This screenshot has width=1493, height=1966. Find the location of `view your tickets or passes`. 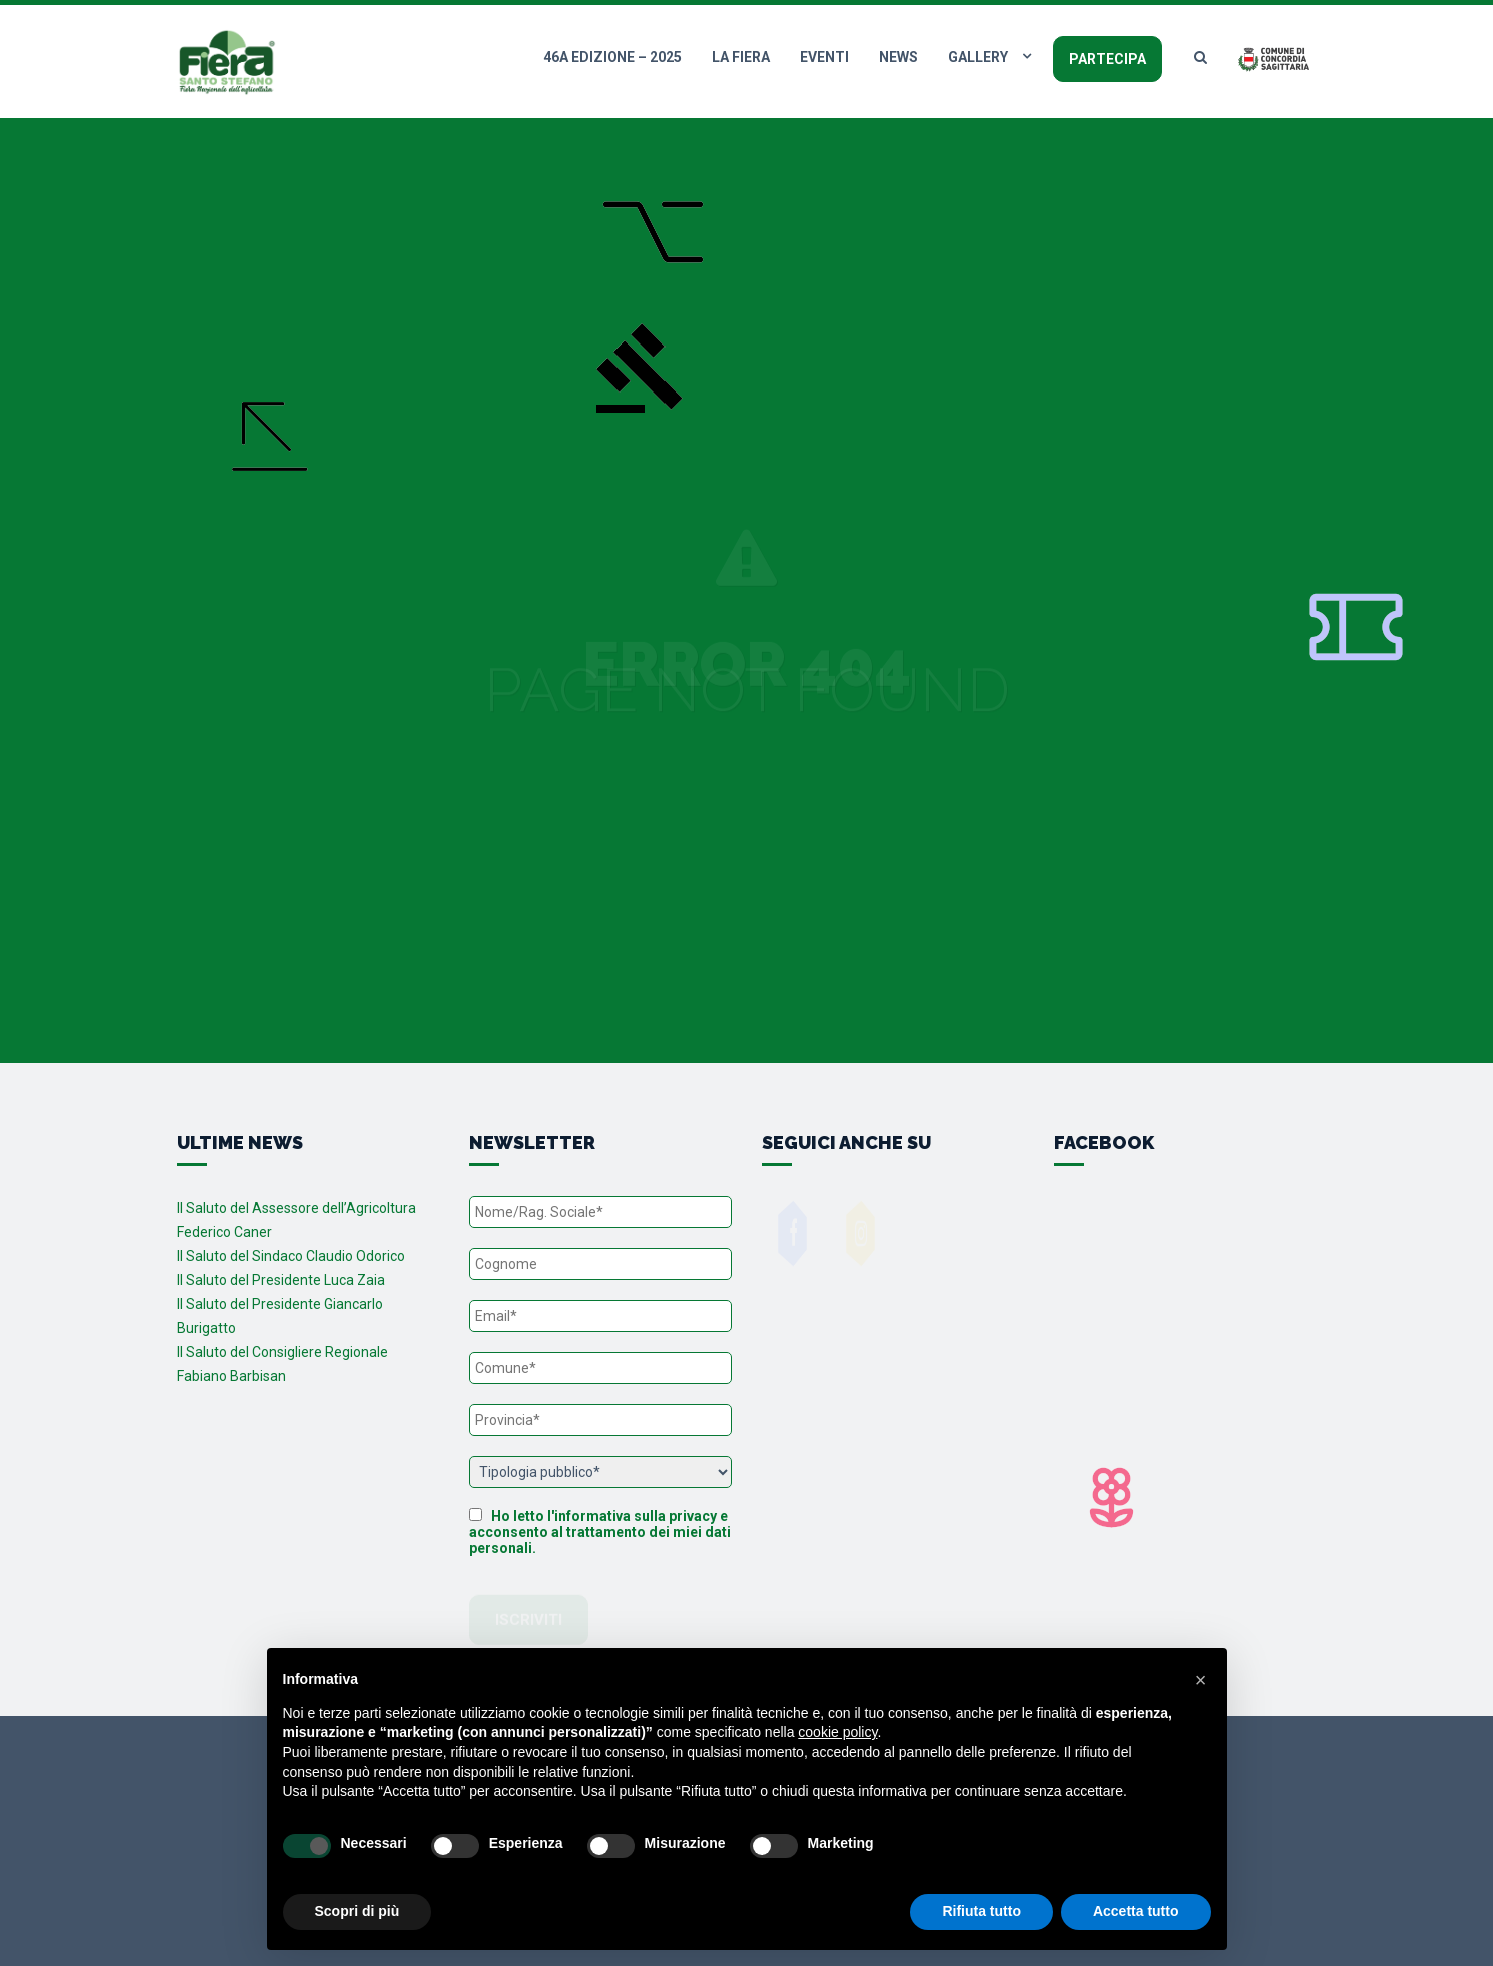

view your tickets or passes is located at coordinates (1356, 627).